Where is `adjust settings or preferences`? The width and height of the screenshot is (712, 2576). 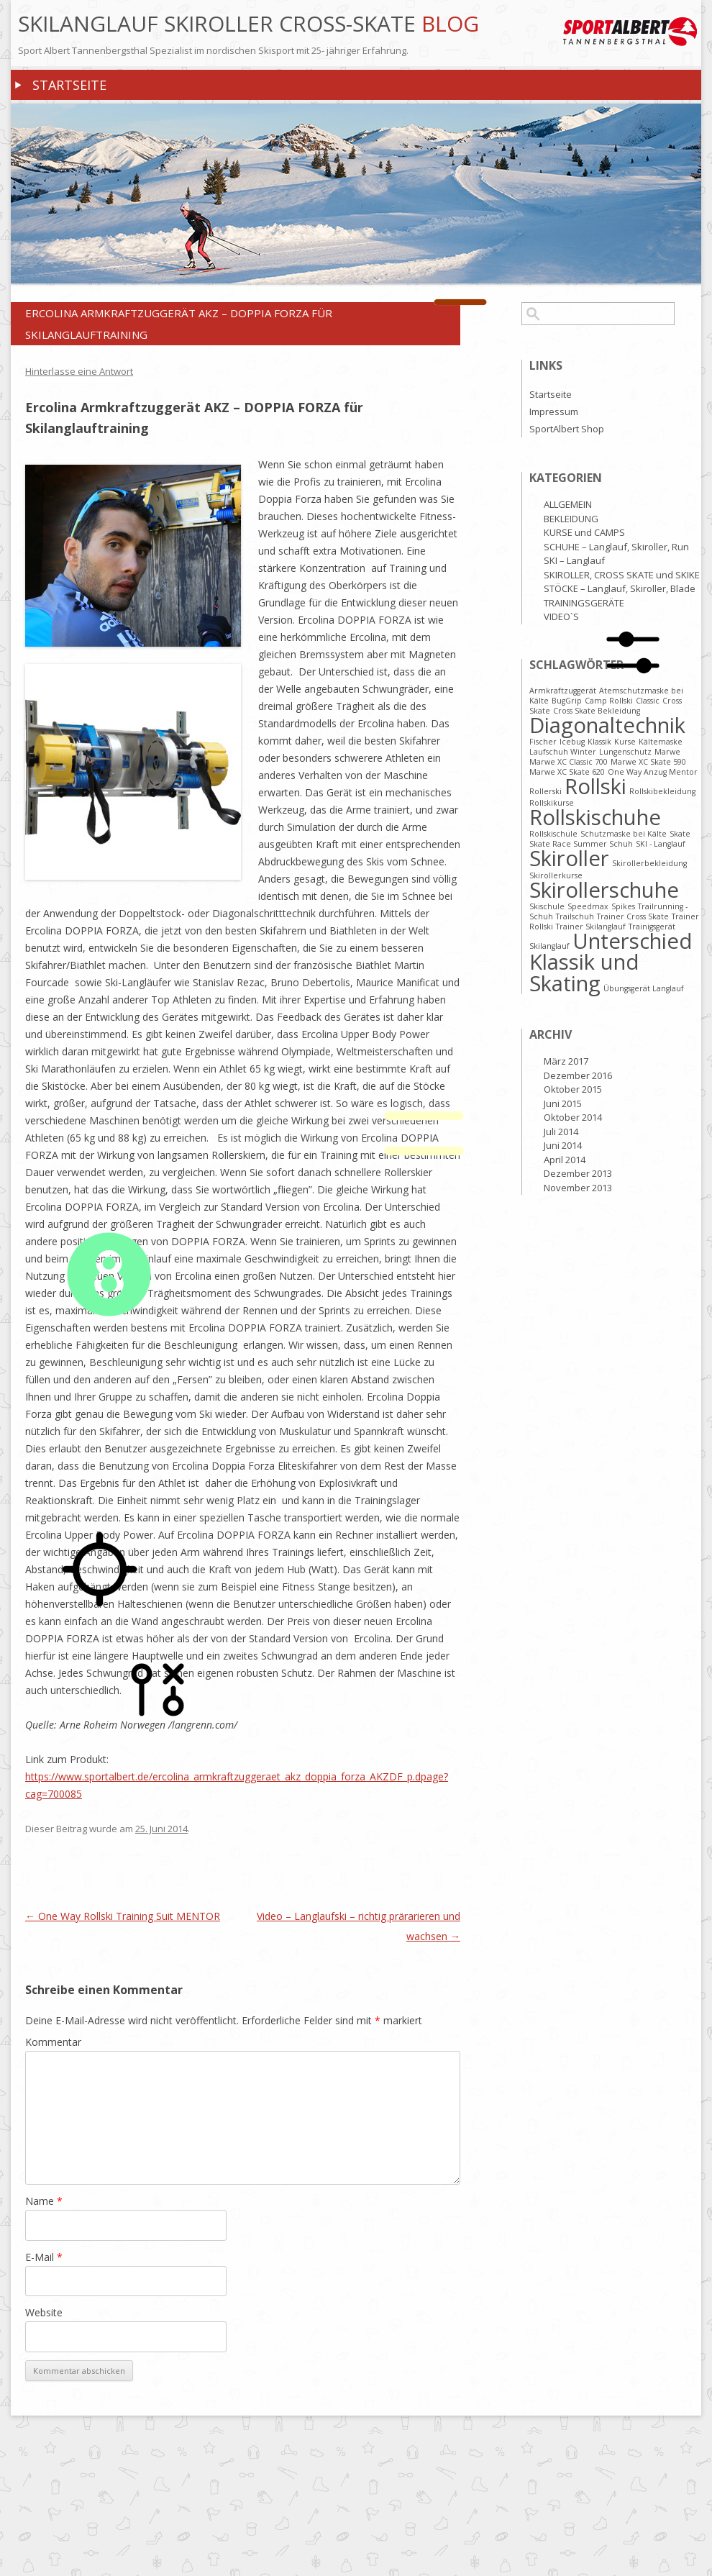 adjust settings or preferences is located at coordinates (633, 652).